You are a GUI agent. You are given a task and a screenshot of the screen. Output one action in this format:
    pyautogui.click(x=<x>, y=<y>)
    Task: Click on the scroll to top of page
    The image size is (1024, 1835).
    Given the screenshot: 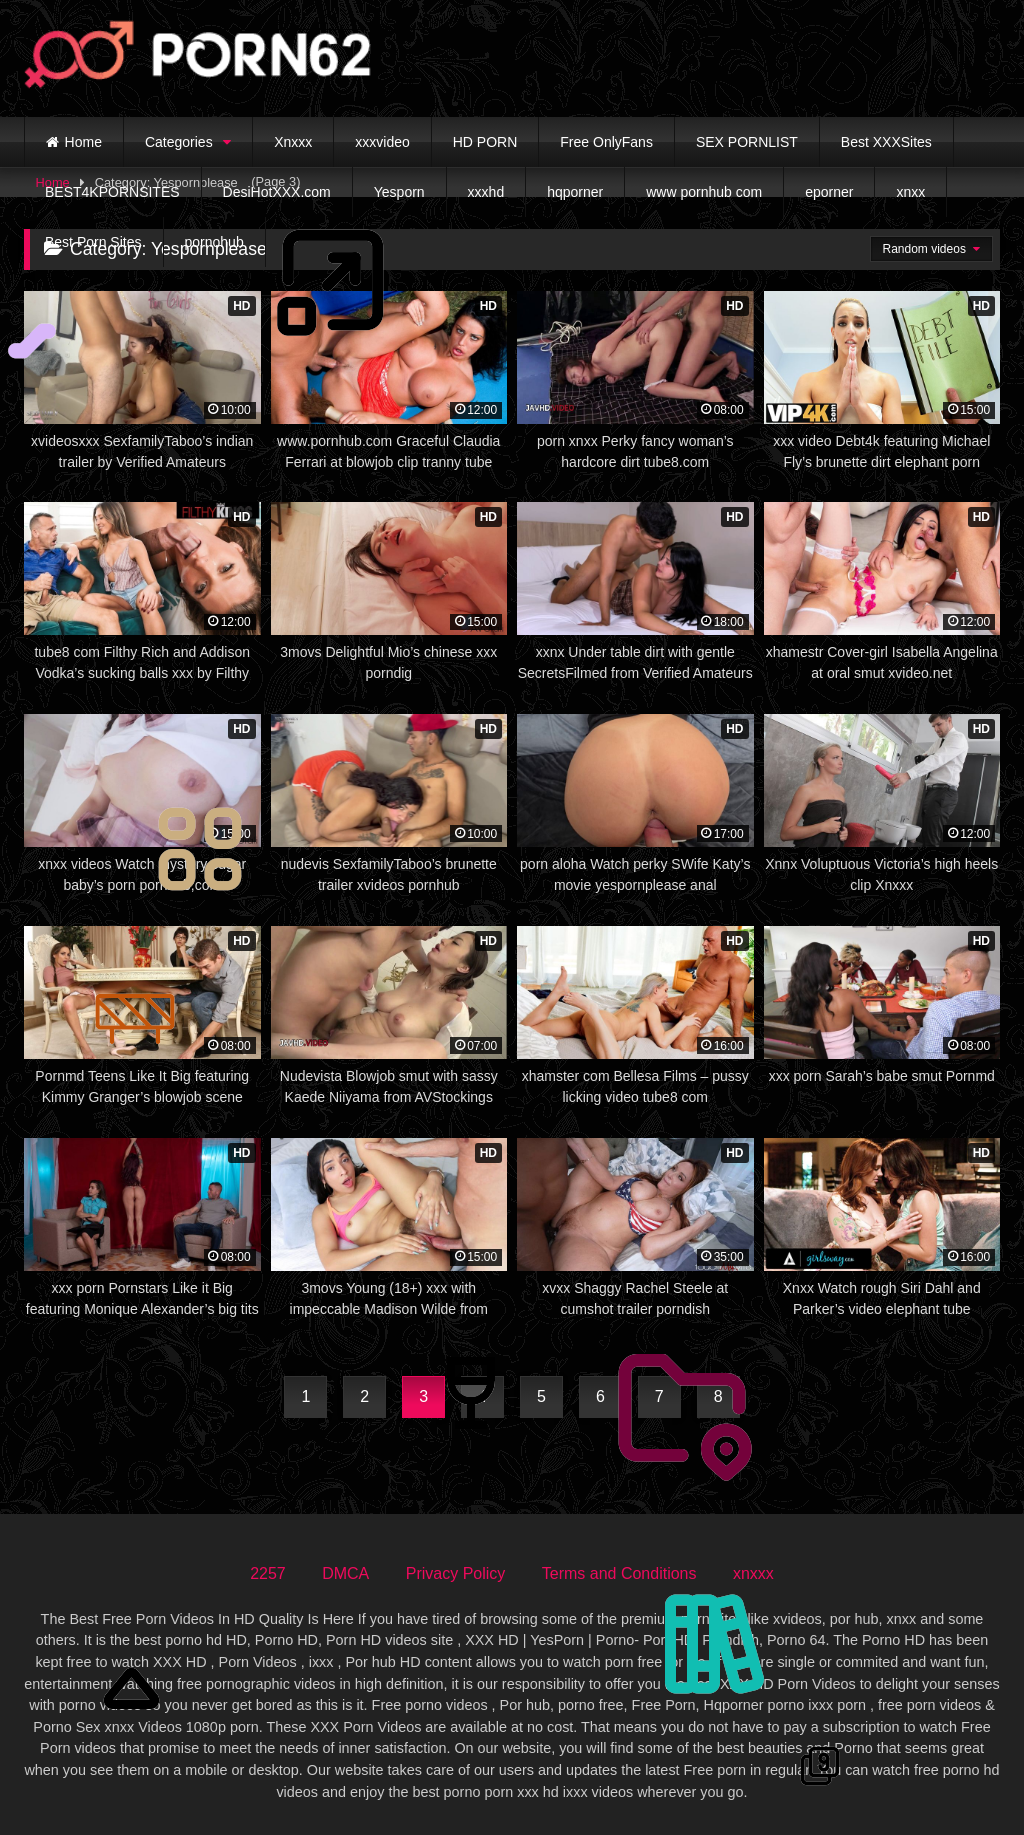 What is the action you would take?
    pyautogui.click(x=131, y=1690)
    